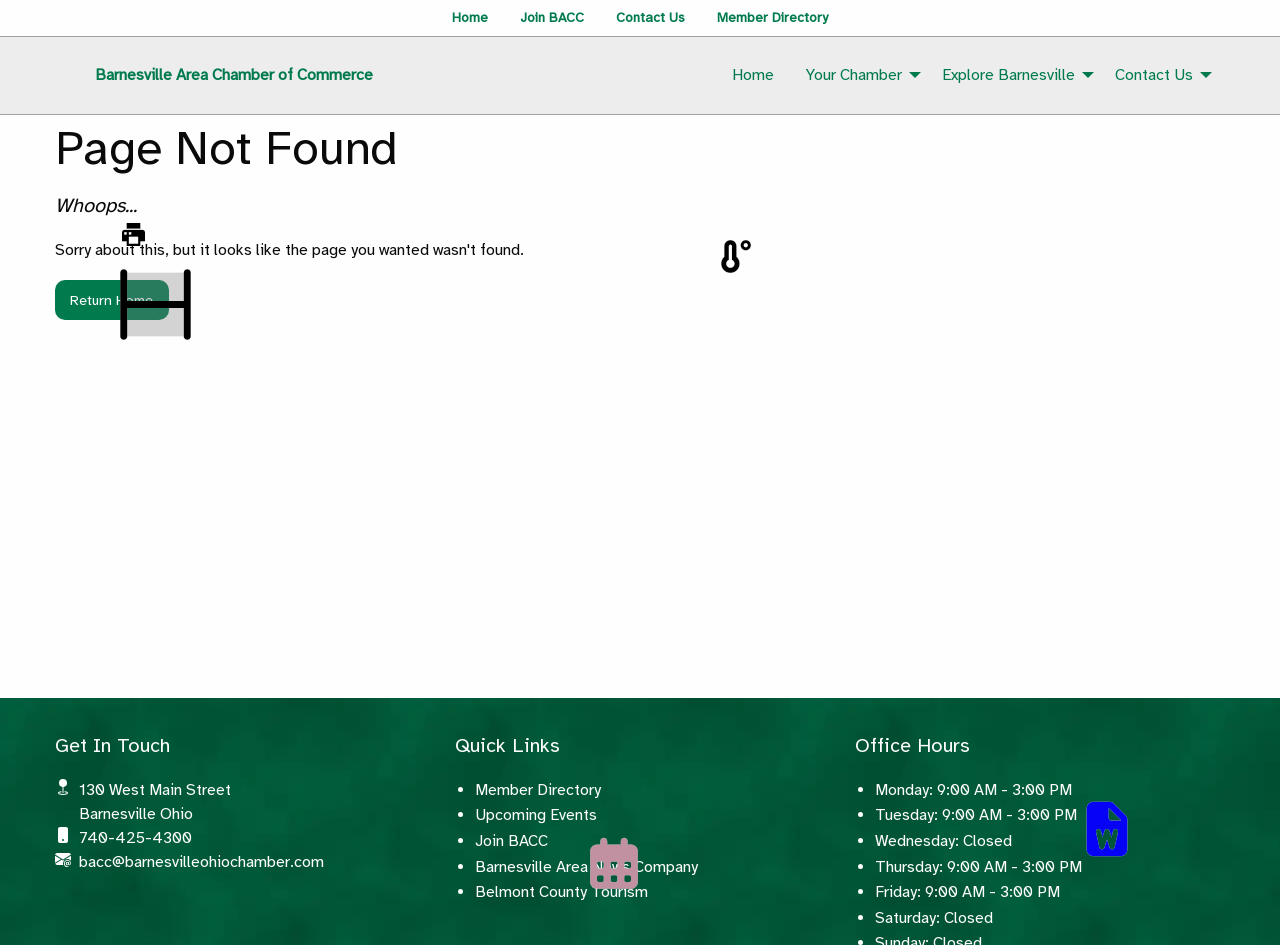 Image resolution: width=1280 pixels, height=945 pixels. I want to click on open a Microsoft Word document, so click(1107, 829).